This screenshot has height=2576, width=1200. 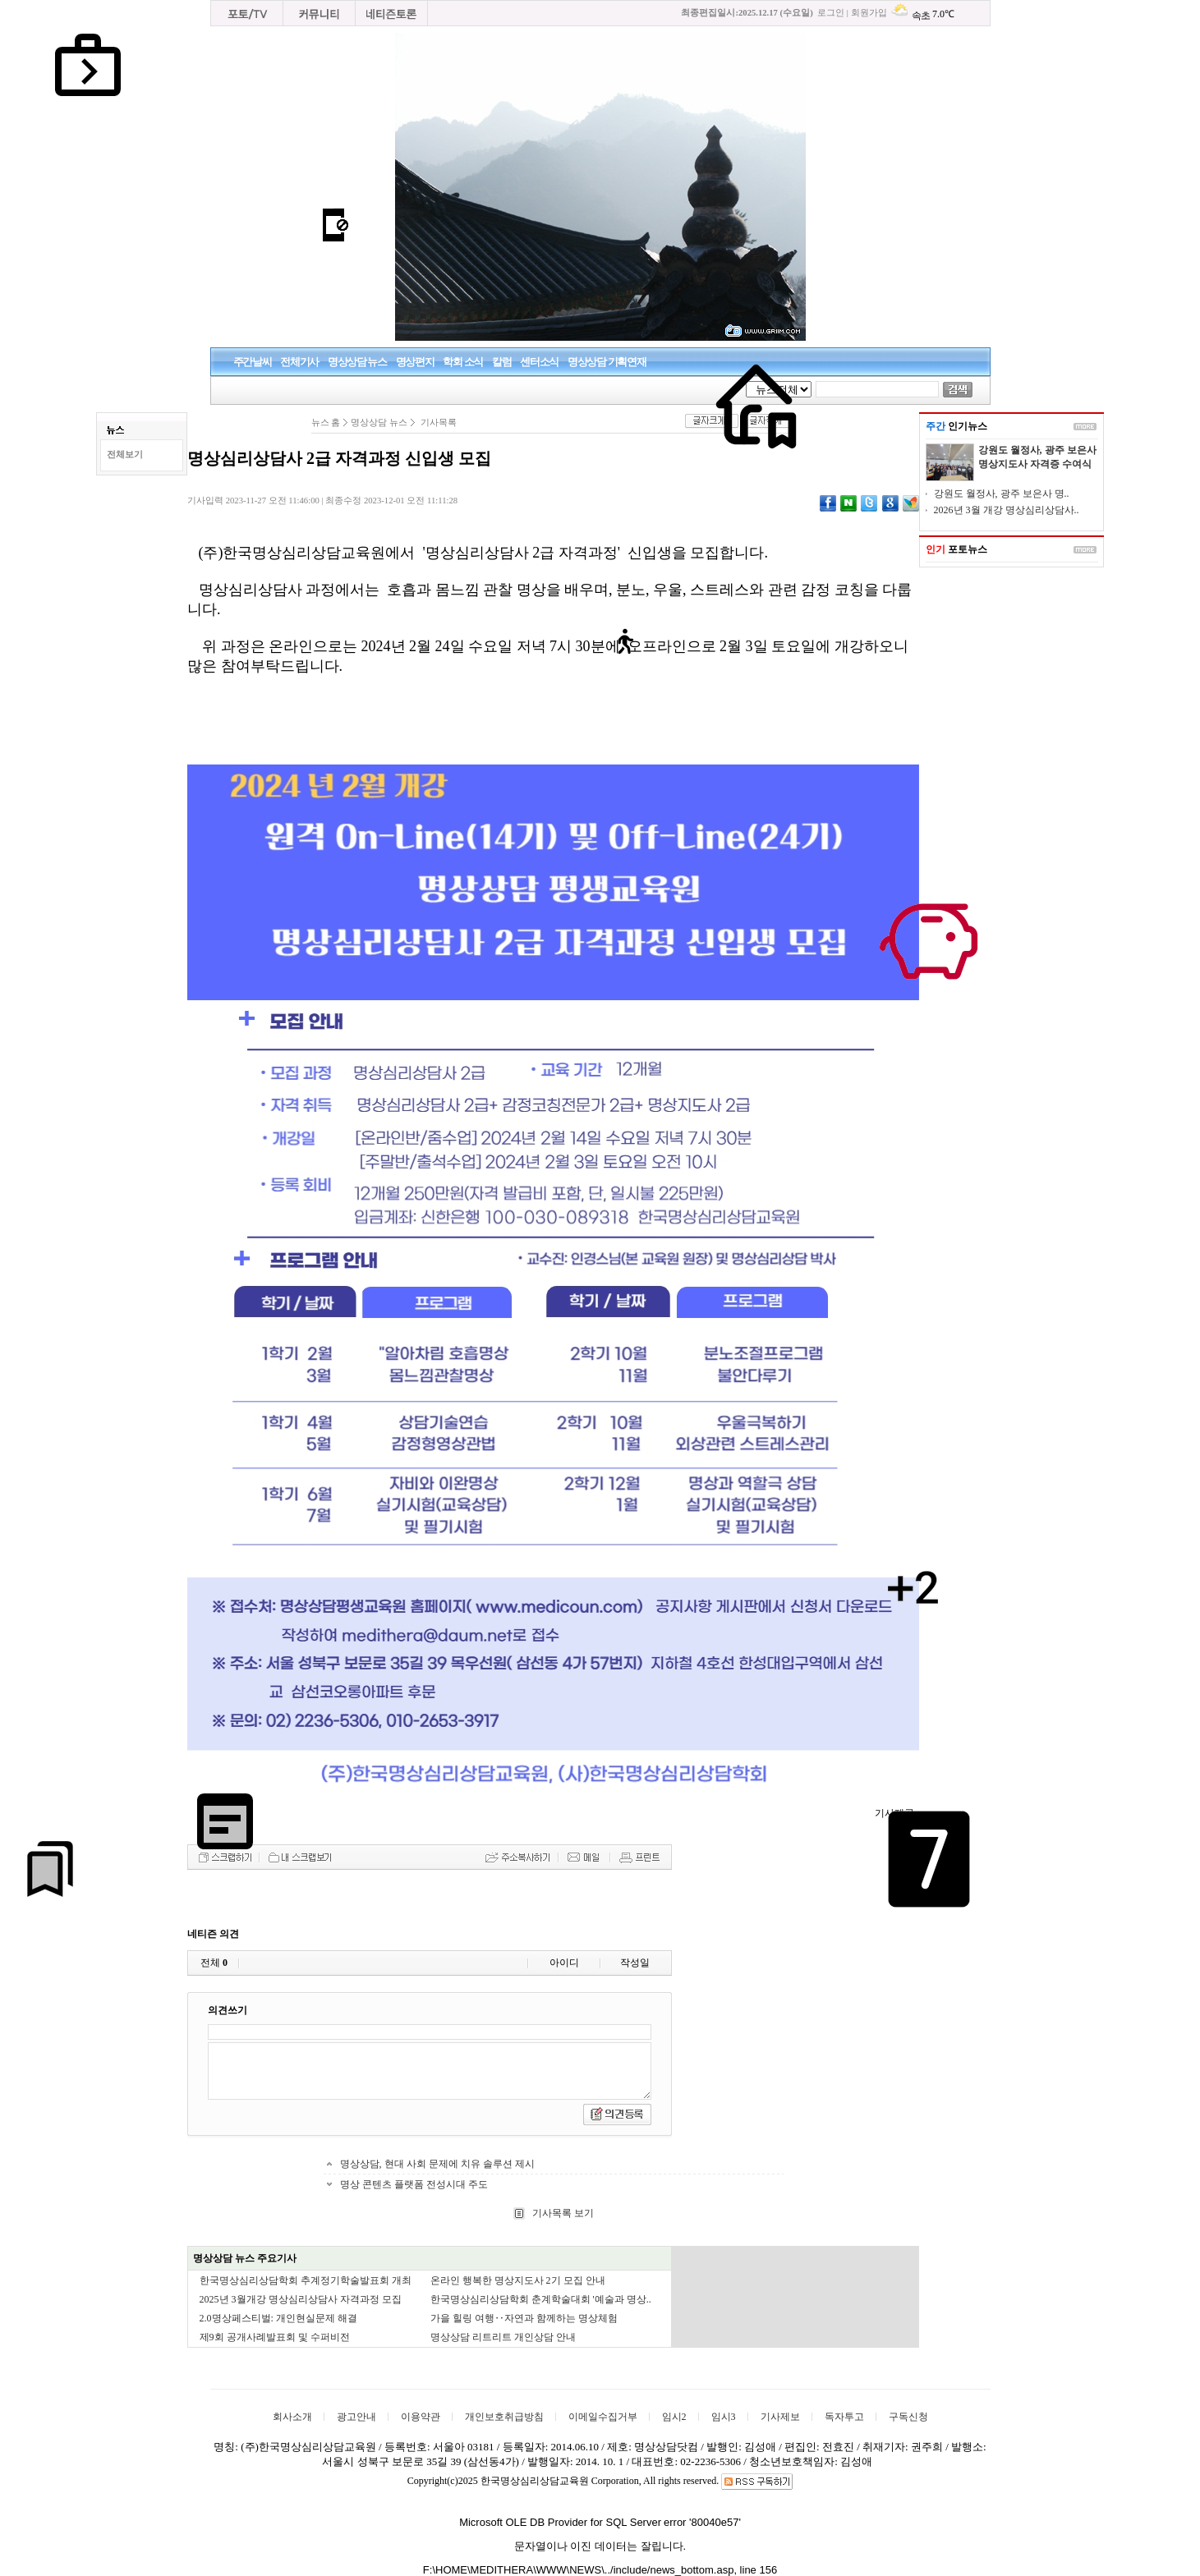 What do you see at coordinates (225, 1821) in the screenshot?
I see `open rich text editor` at bounding box center [225, 1821].